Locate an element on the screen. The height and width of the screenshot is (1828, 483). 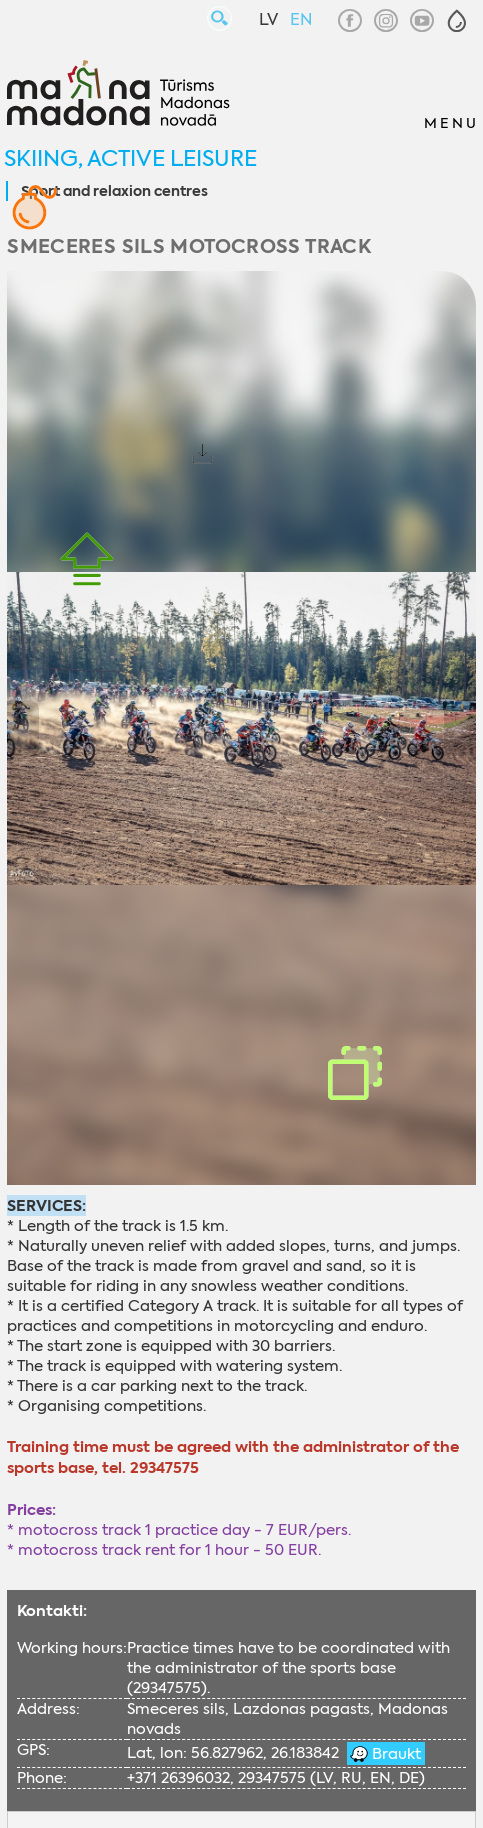
indicates a destructive or irreversible action is located at coordinates (32, 206).